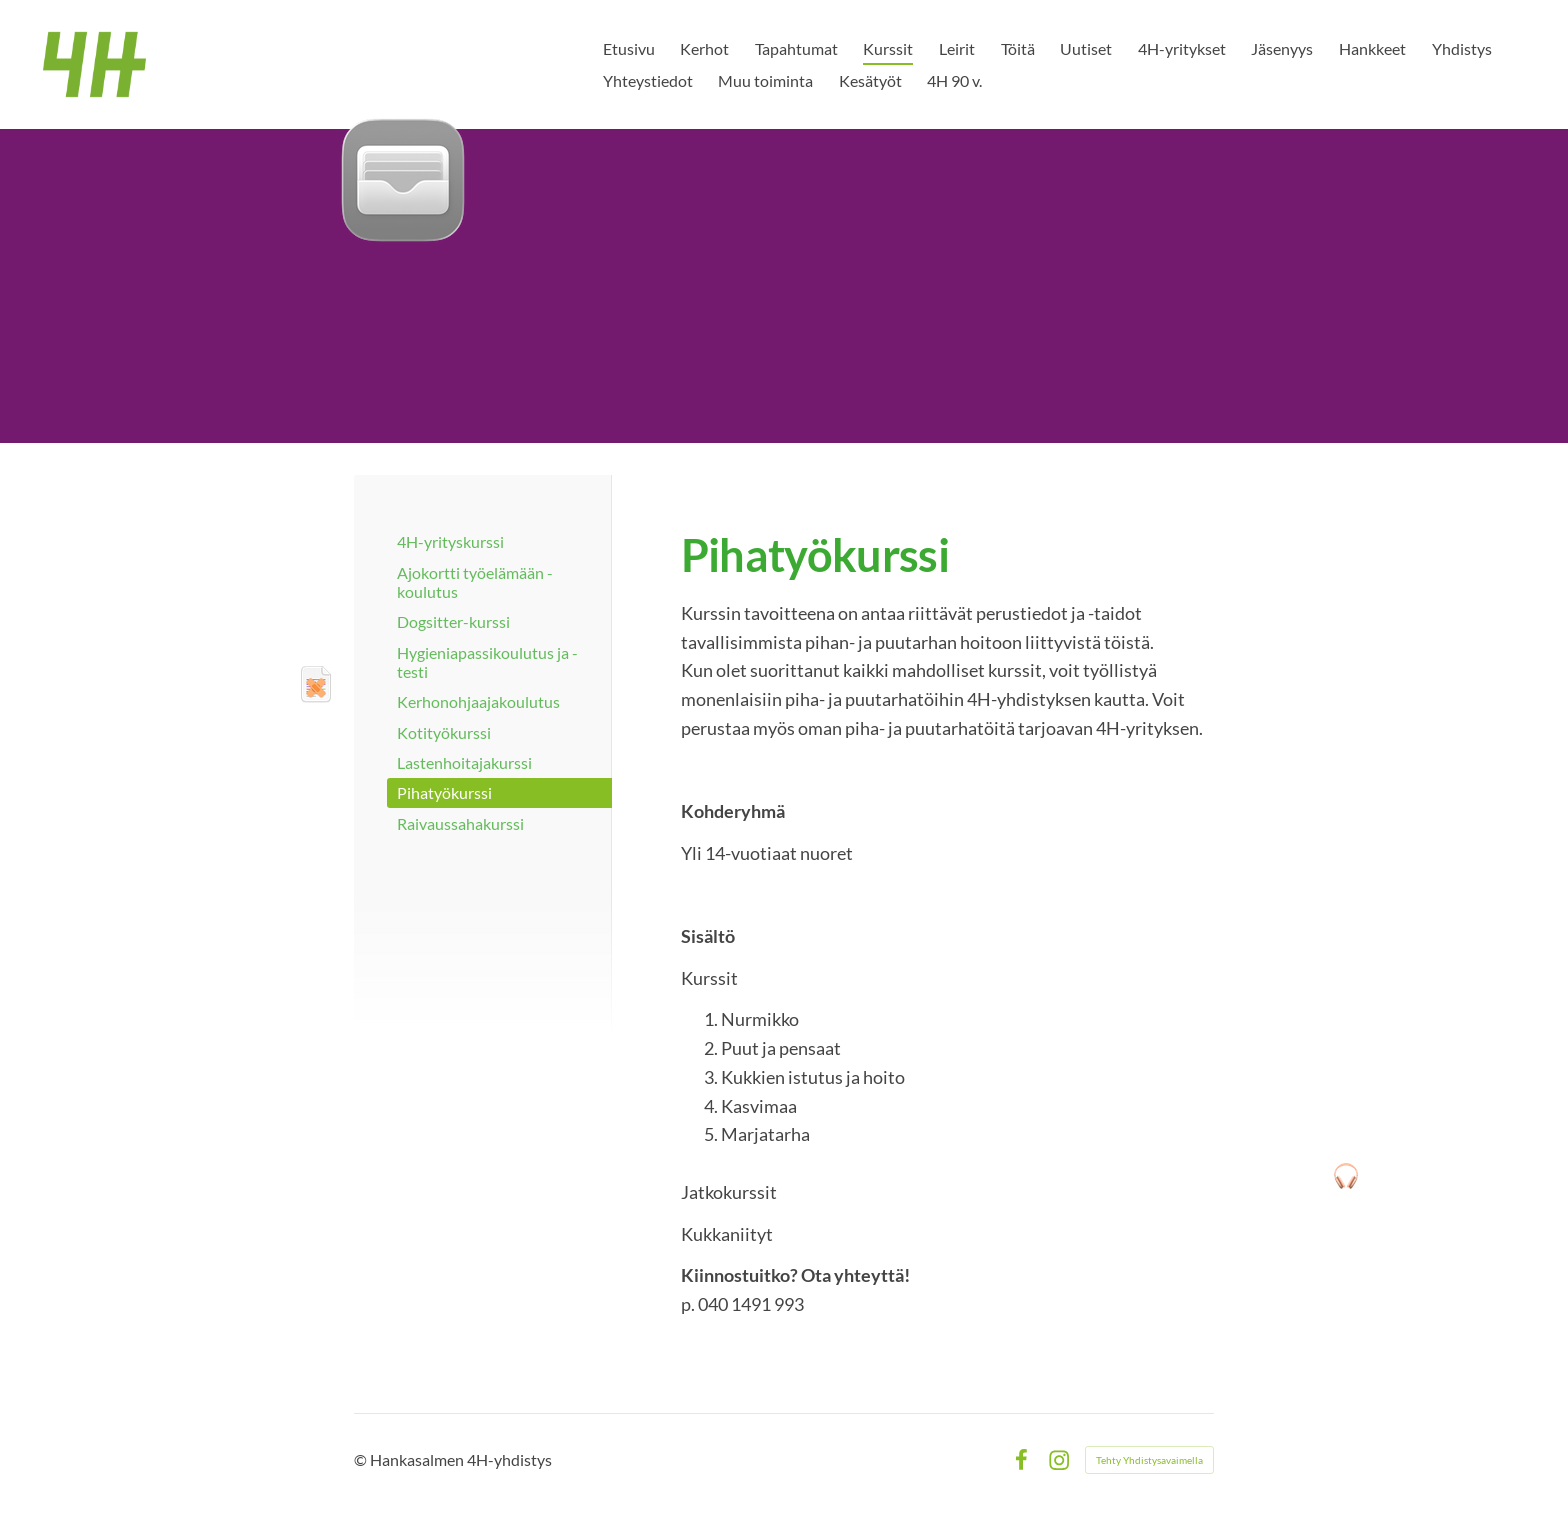  What do you see at coordinates (1346, 1176) in the screenshot?
I see `airpods max headphones in orange color variant` at bounding box center [1346, 1176].